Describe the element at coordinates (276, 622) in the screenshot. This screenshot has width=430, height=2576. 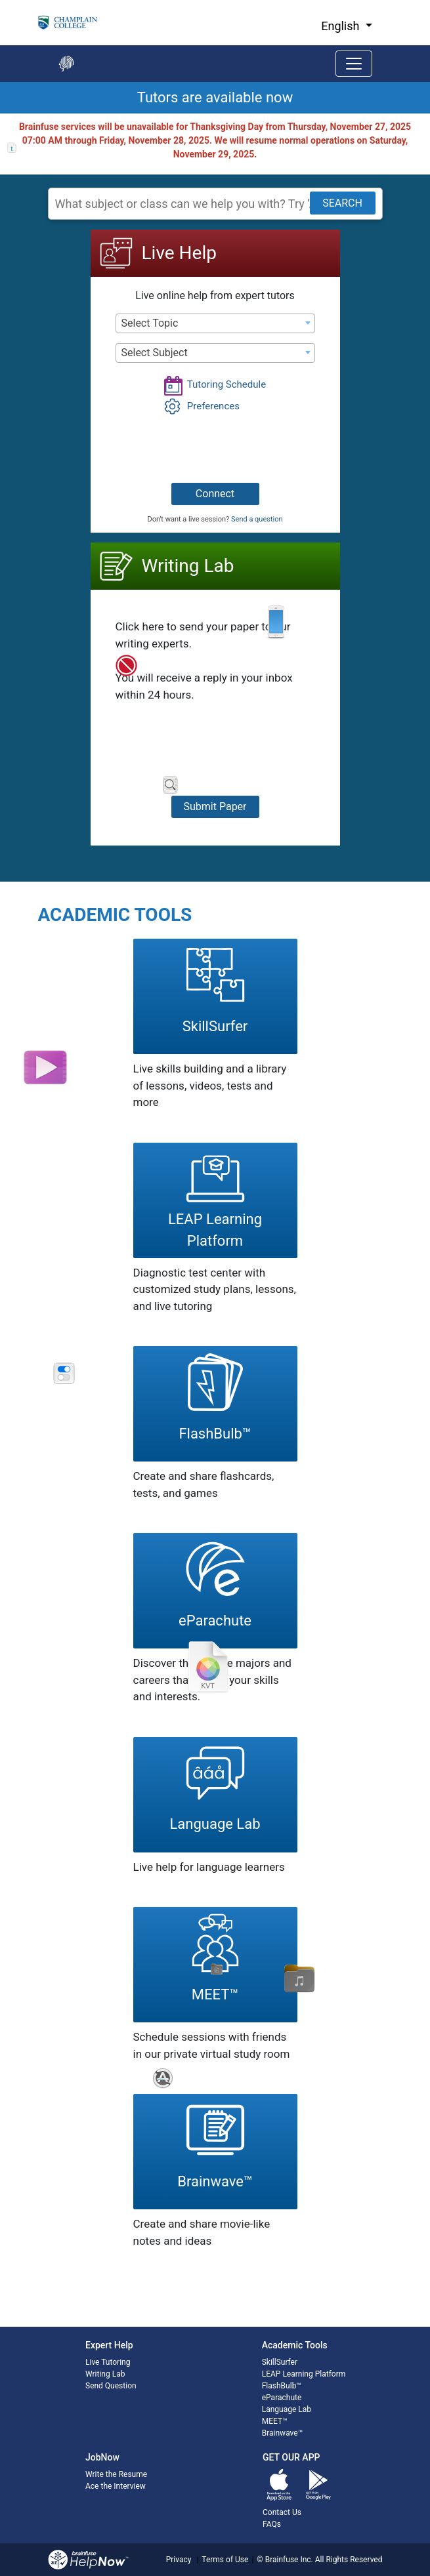
I see `iPhone SE device connected to your system` at that location.